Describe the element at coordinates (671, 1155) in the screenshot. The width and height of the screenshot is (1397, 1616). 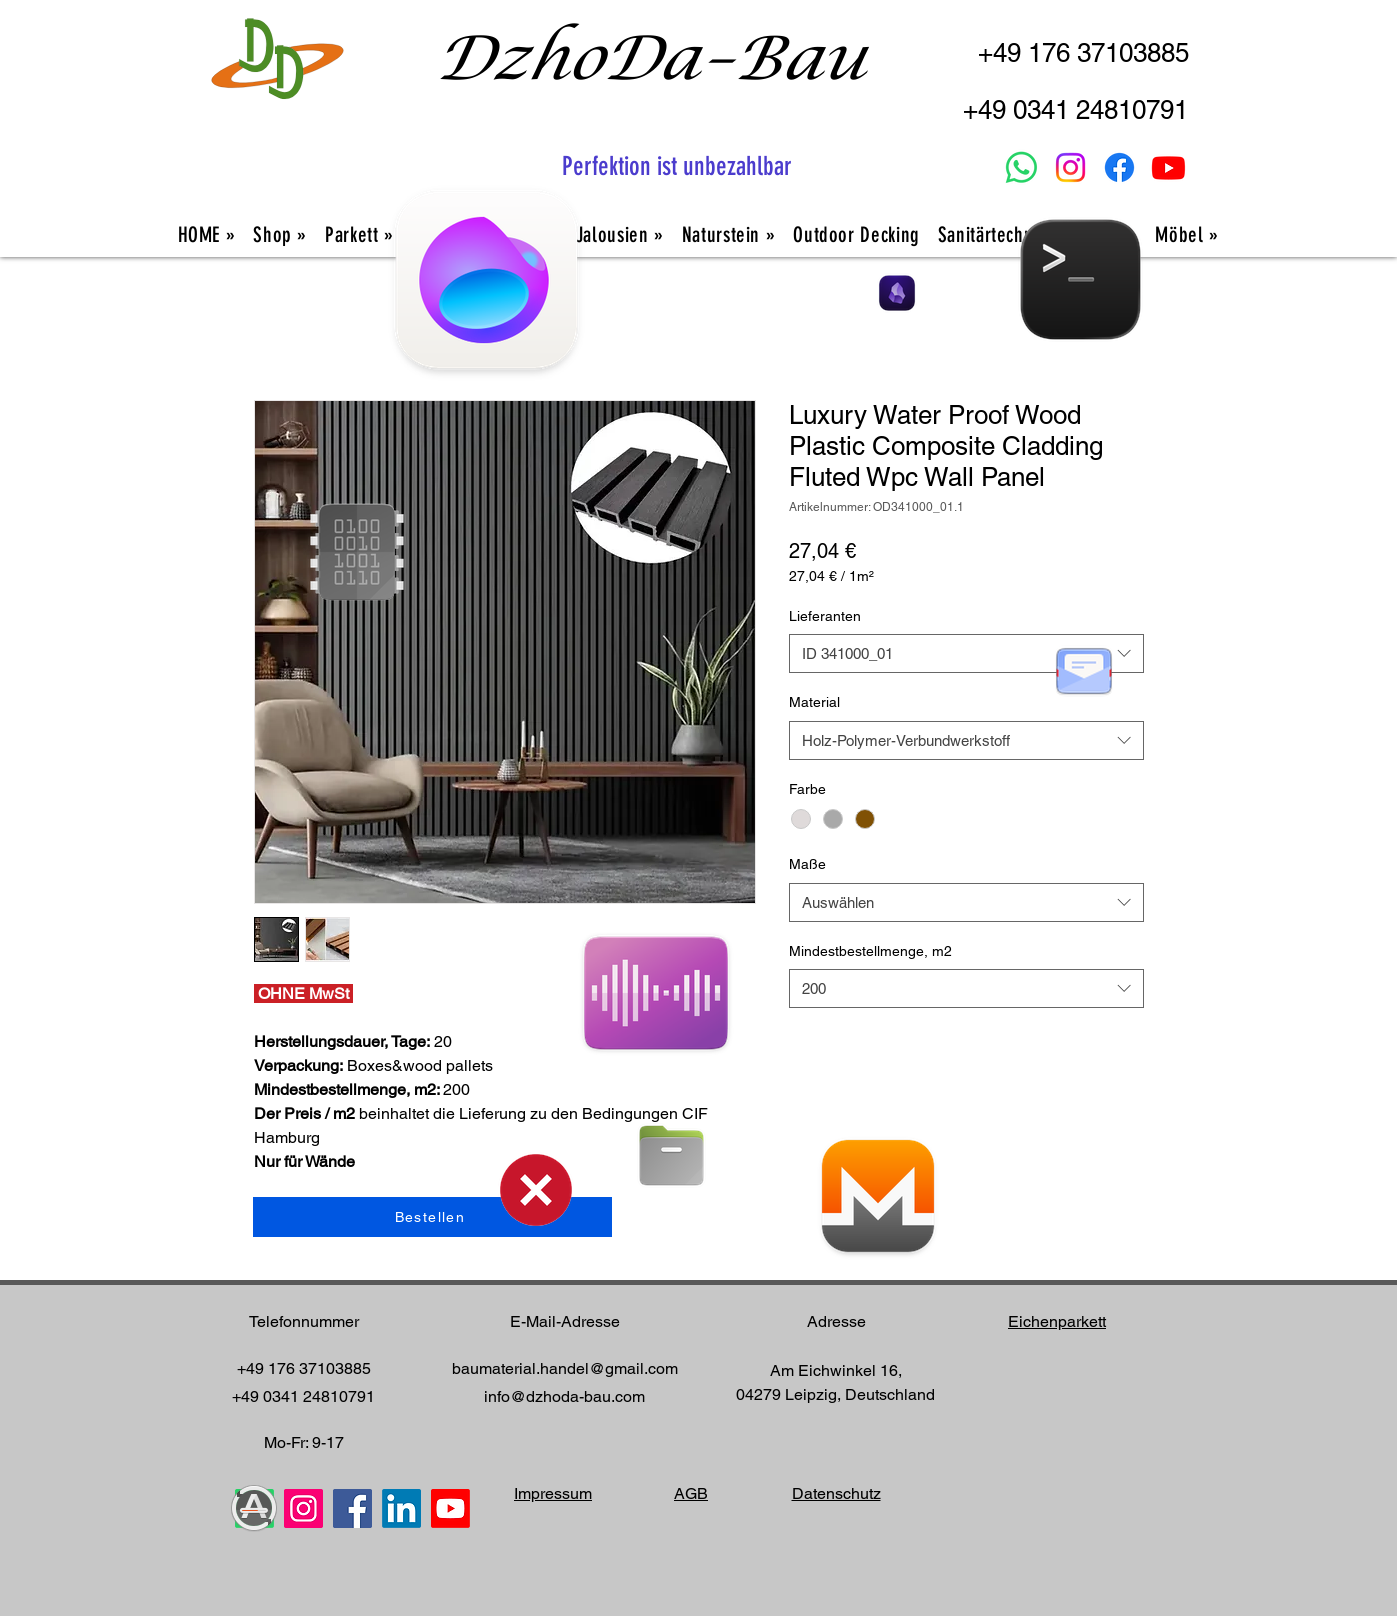
I see `open the file manager application` at that location.